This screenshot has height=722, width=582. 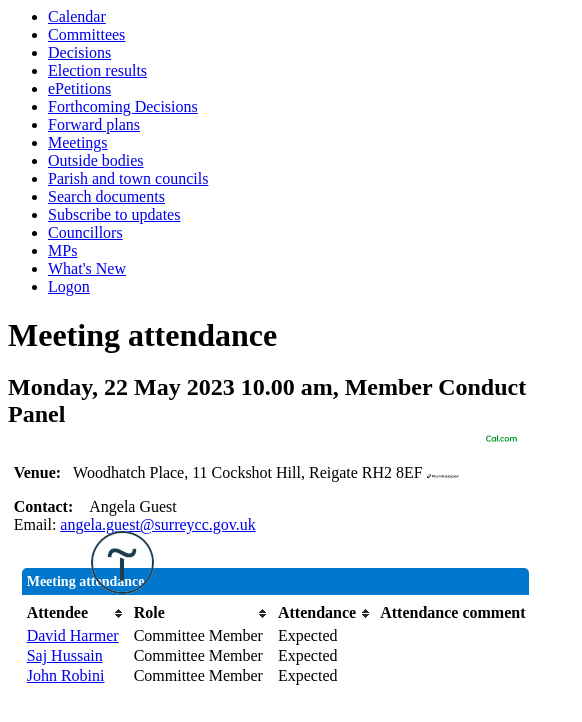 I want to click on tilda publishing logo, so click(x=122, y=562).